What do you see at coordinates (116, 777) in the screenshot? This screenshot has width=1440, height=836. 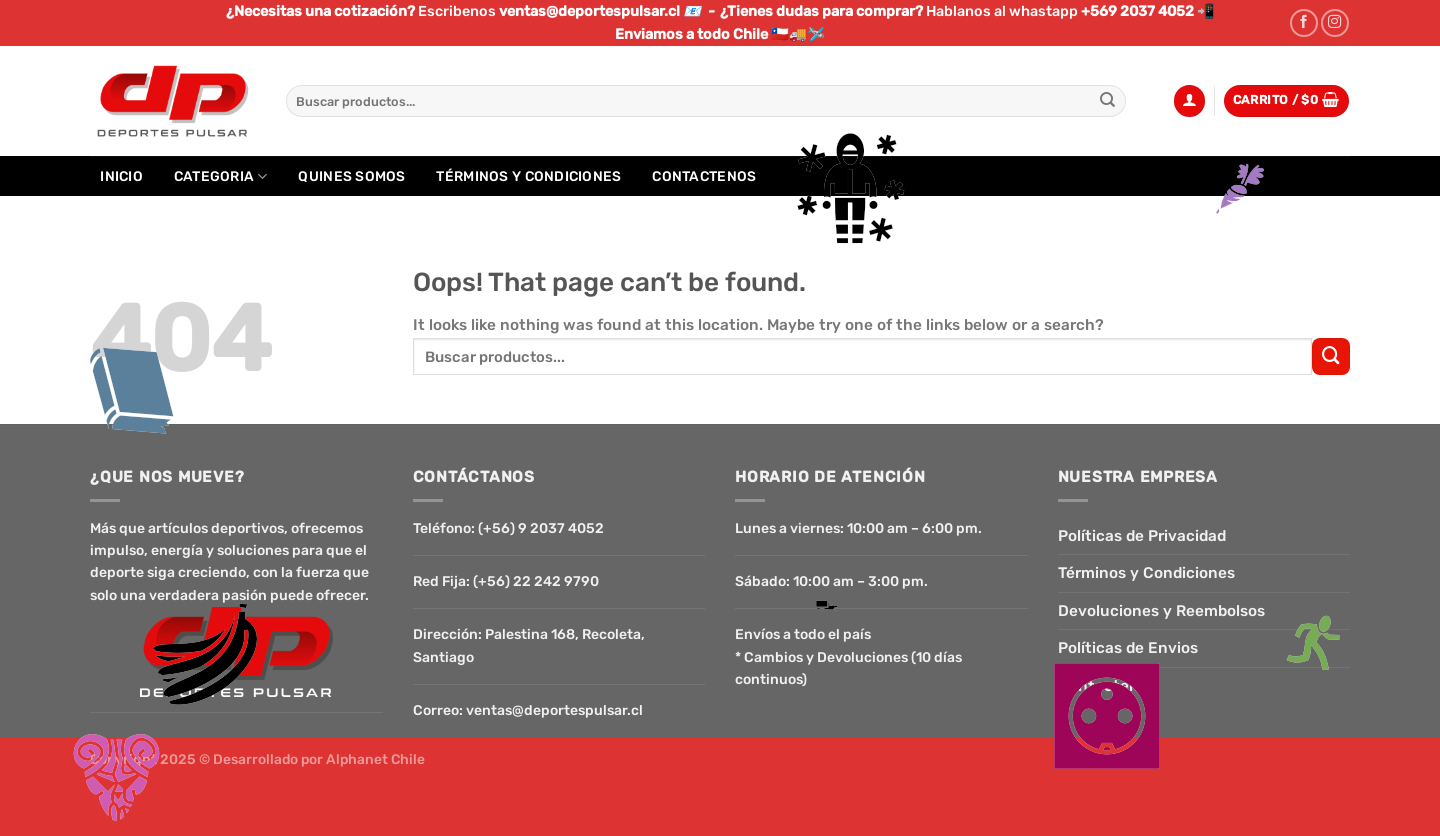 I see `select a guitar pick or musical accessory` at bounding box center [116, 777].